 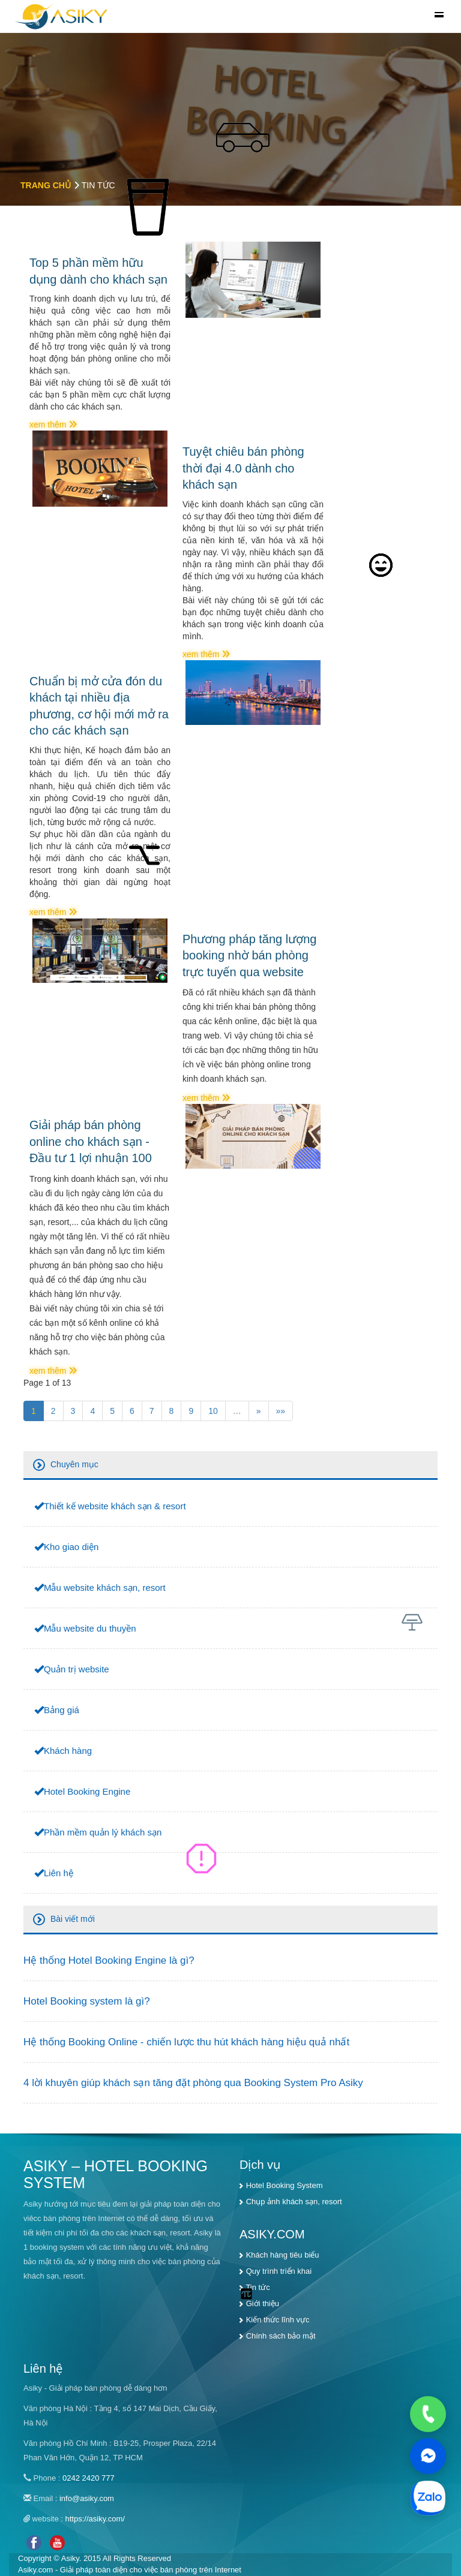 What do you see at coordinates (246, 2294) in the screenshot?
I see `access mathematical or scientific calculator functions` at bounding box center [246, 2294].